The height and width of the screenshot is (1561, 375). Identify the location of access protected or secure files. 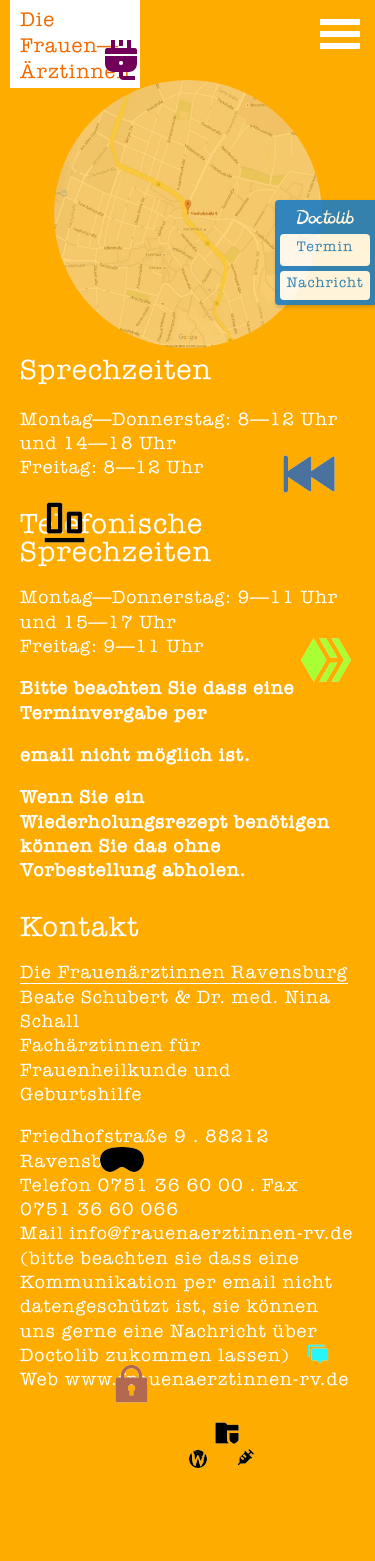
(227, 1433).